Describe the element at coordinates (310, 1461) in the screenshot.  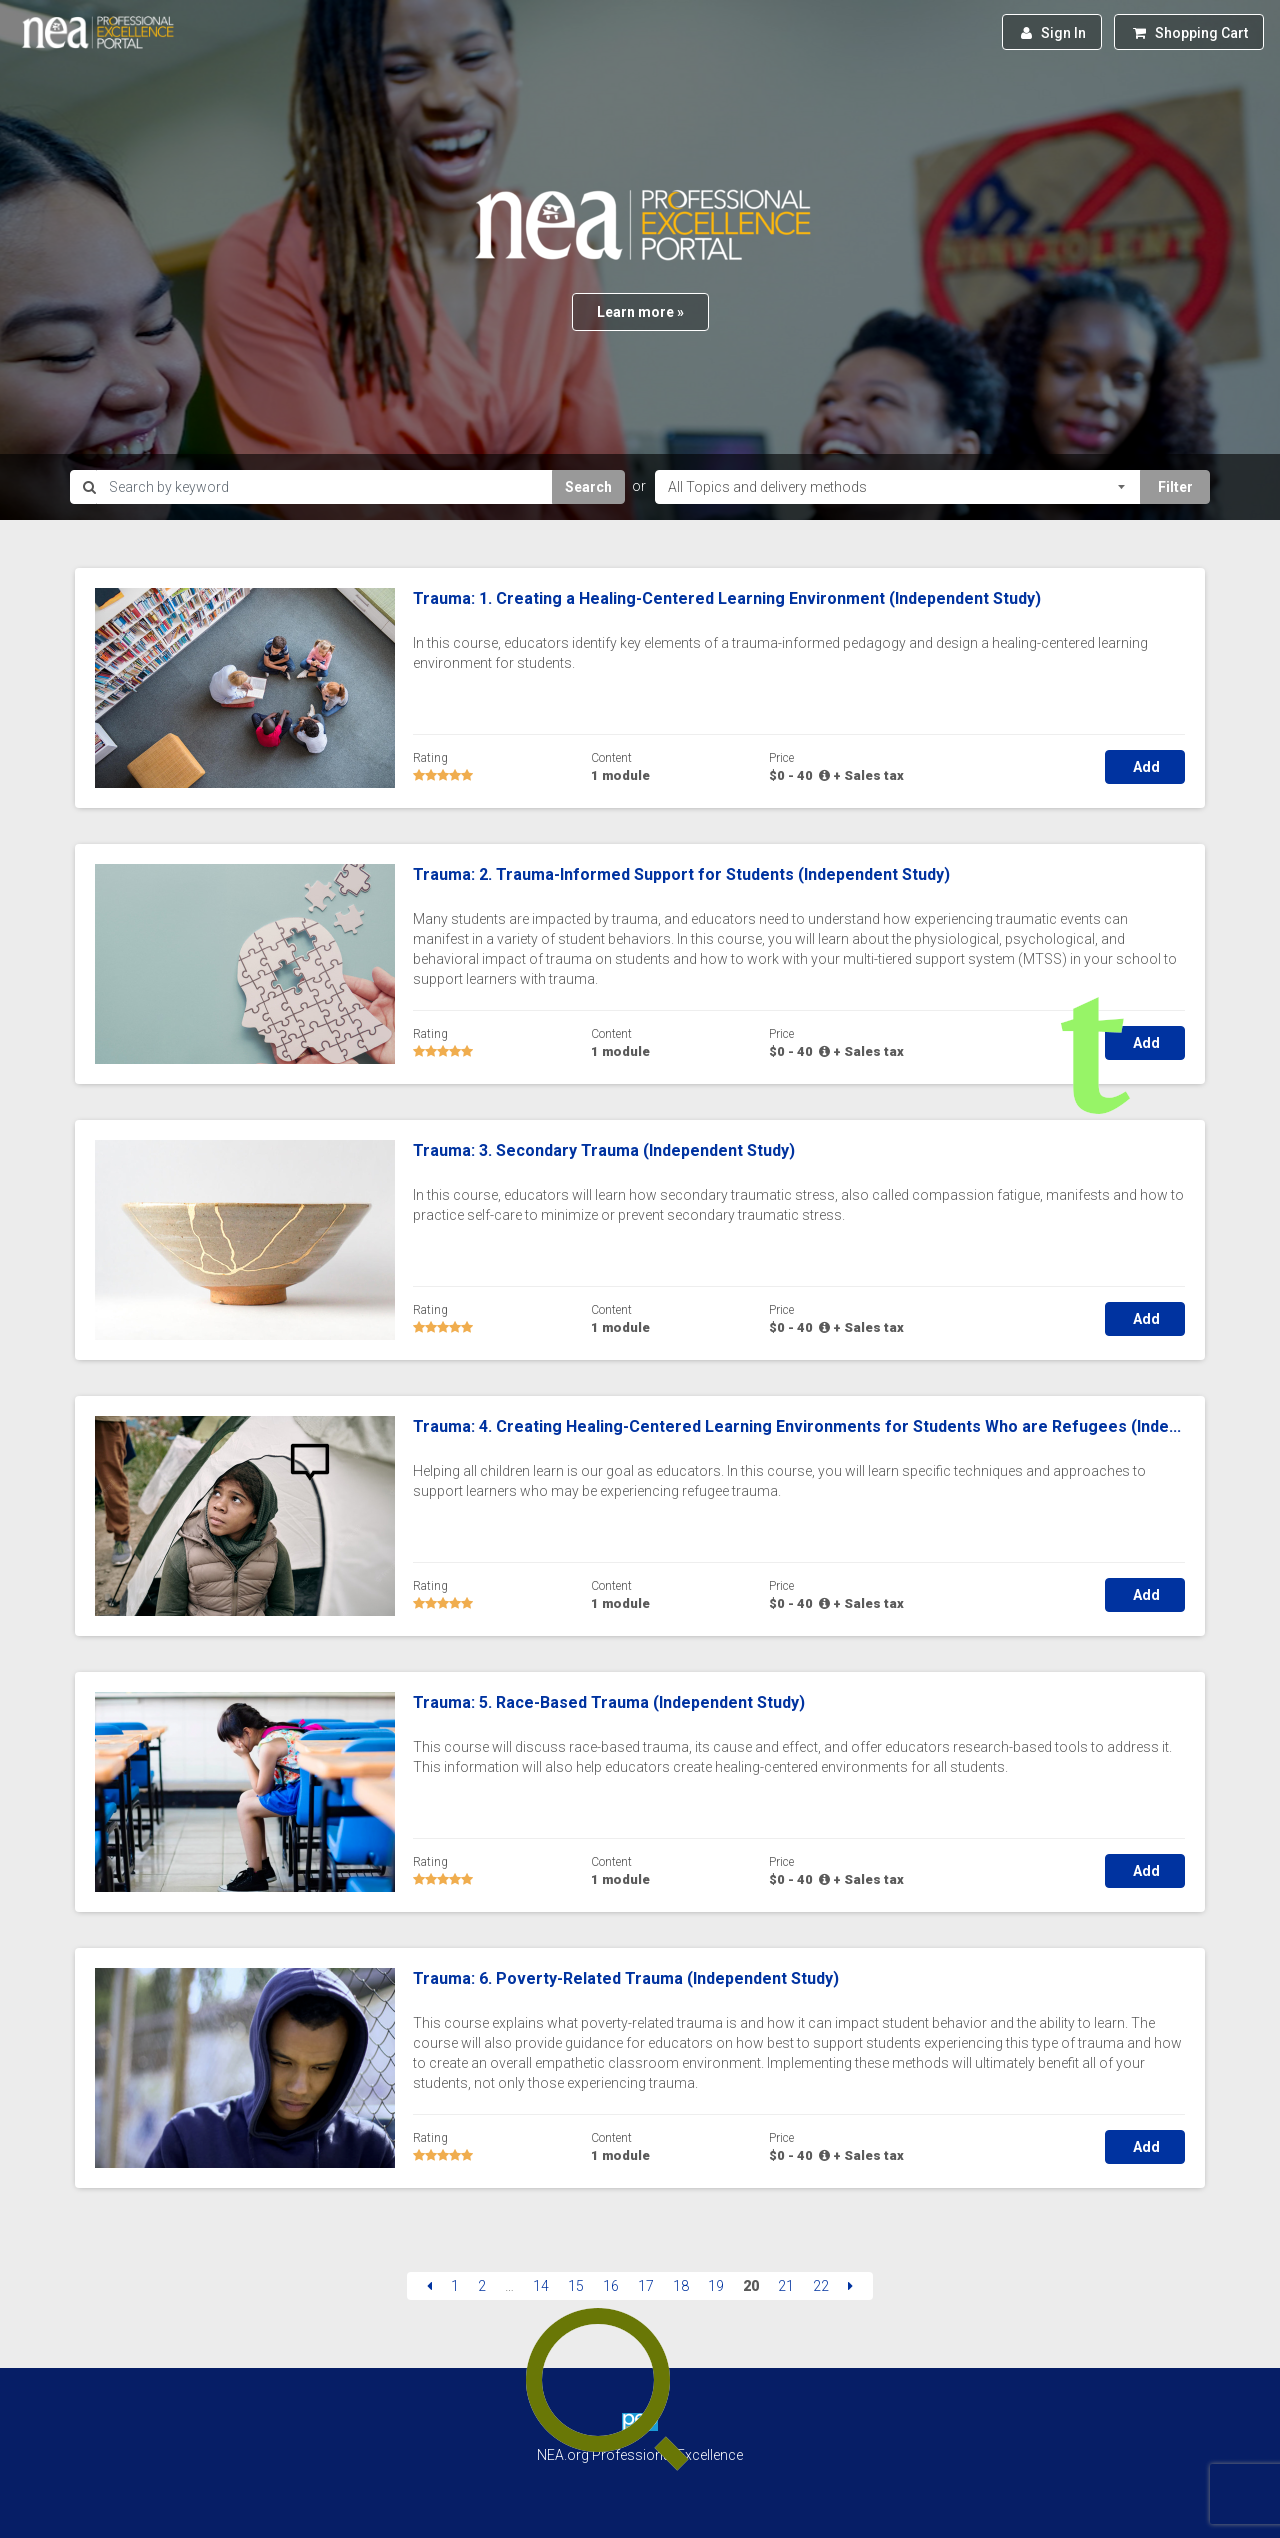
I see `open chat or messaging` at that location.